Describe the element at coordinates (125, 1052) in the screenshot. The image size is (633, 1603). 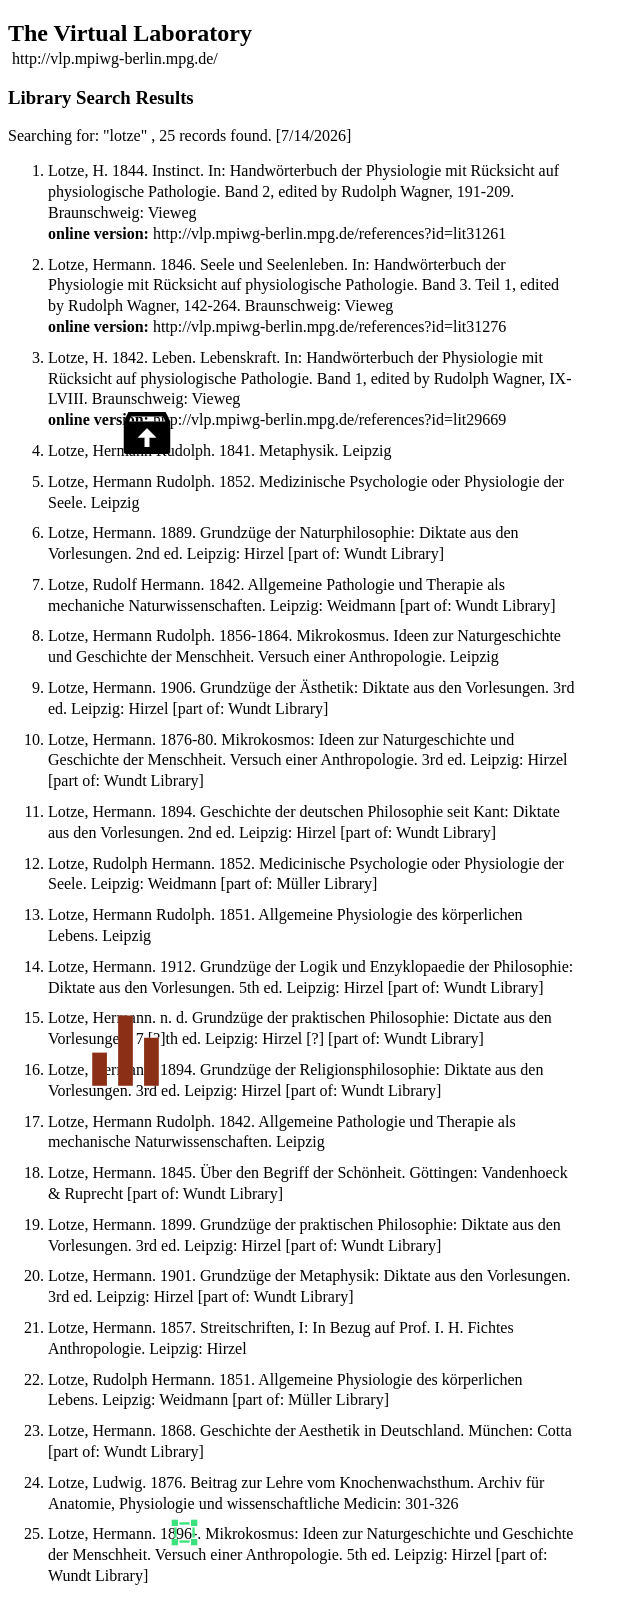
I see `view analytics or statistics` at that location.